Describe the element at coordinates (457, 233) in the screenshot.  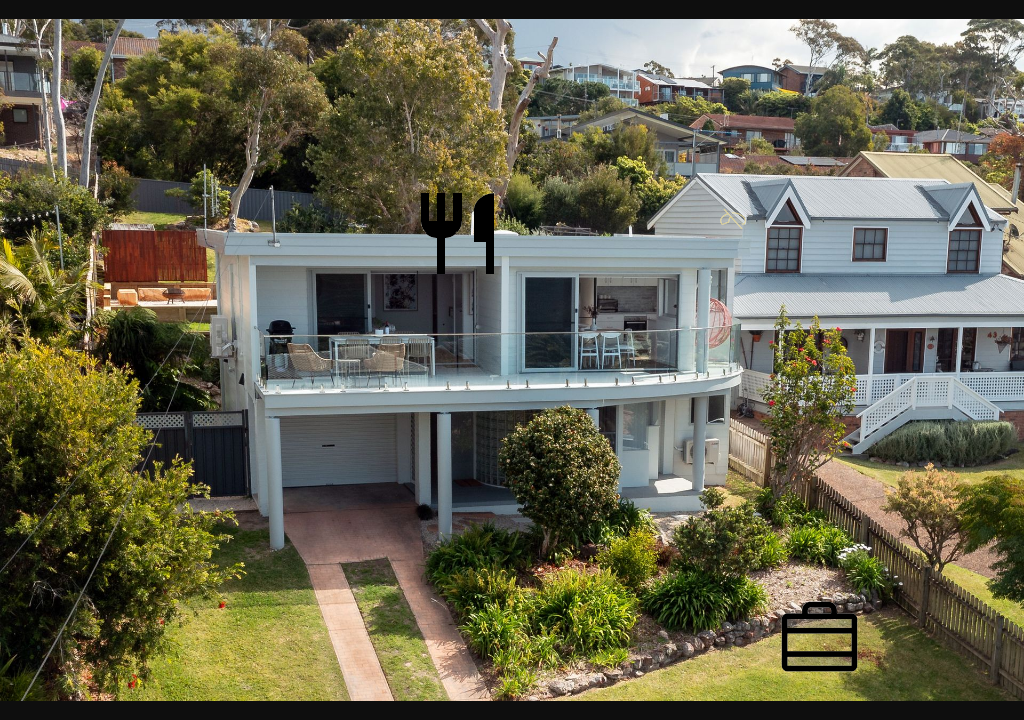
I see `find nearby restaurants` at that location.